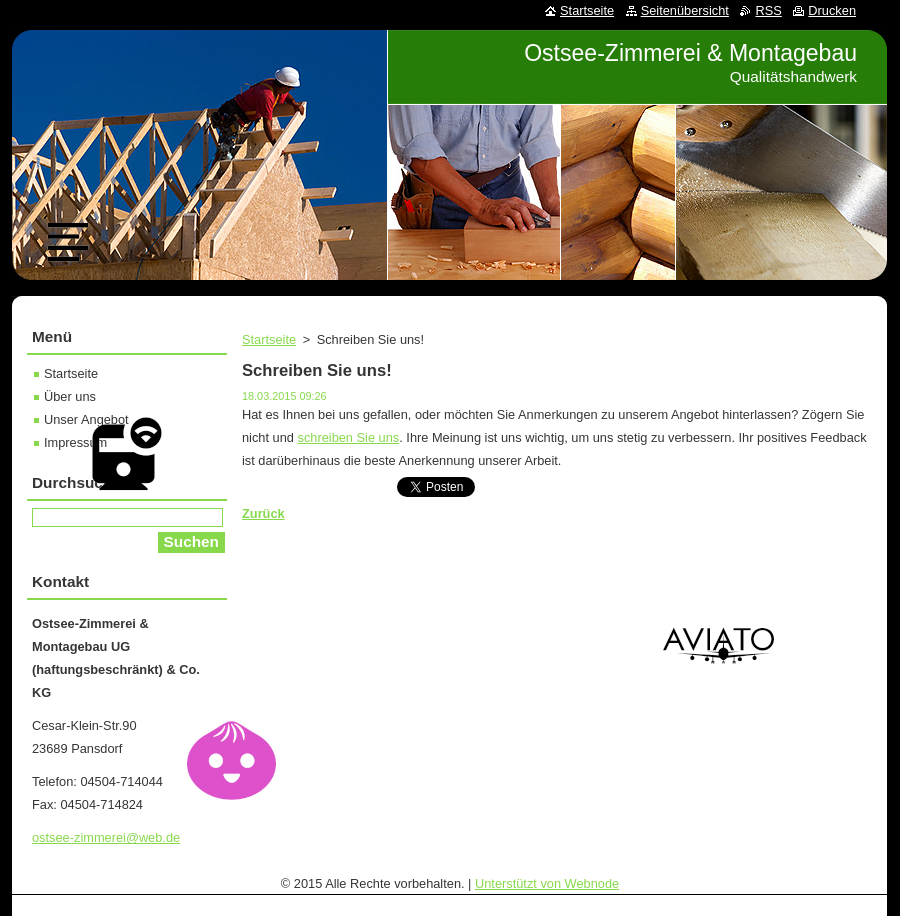 This screenshot has height=916, width=900. I want to click on align text to the left, so click(68, 241).